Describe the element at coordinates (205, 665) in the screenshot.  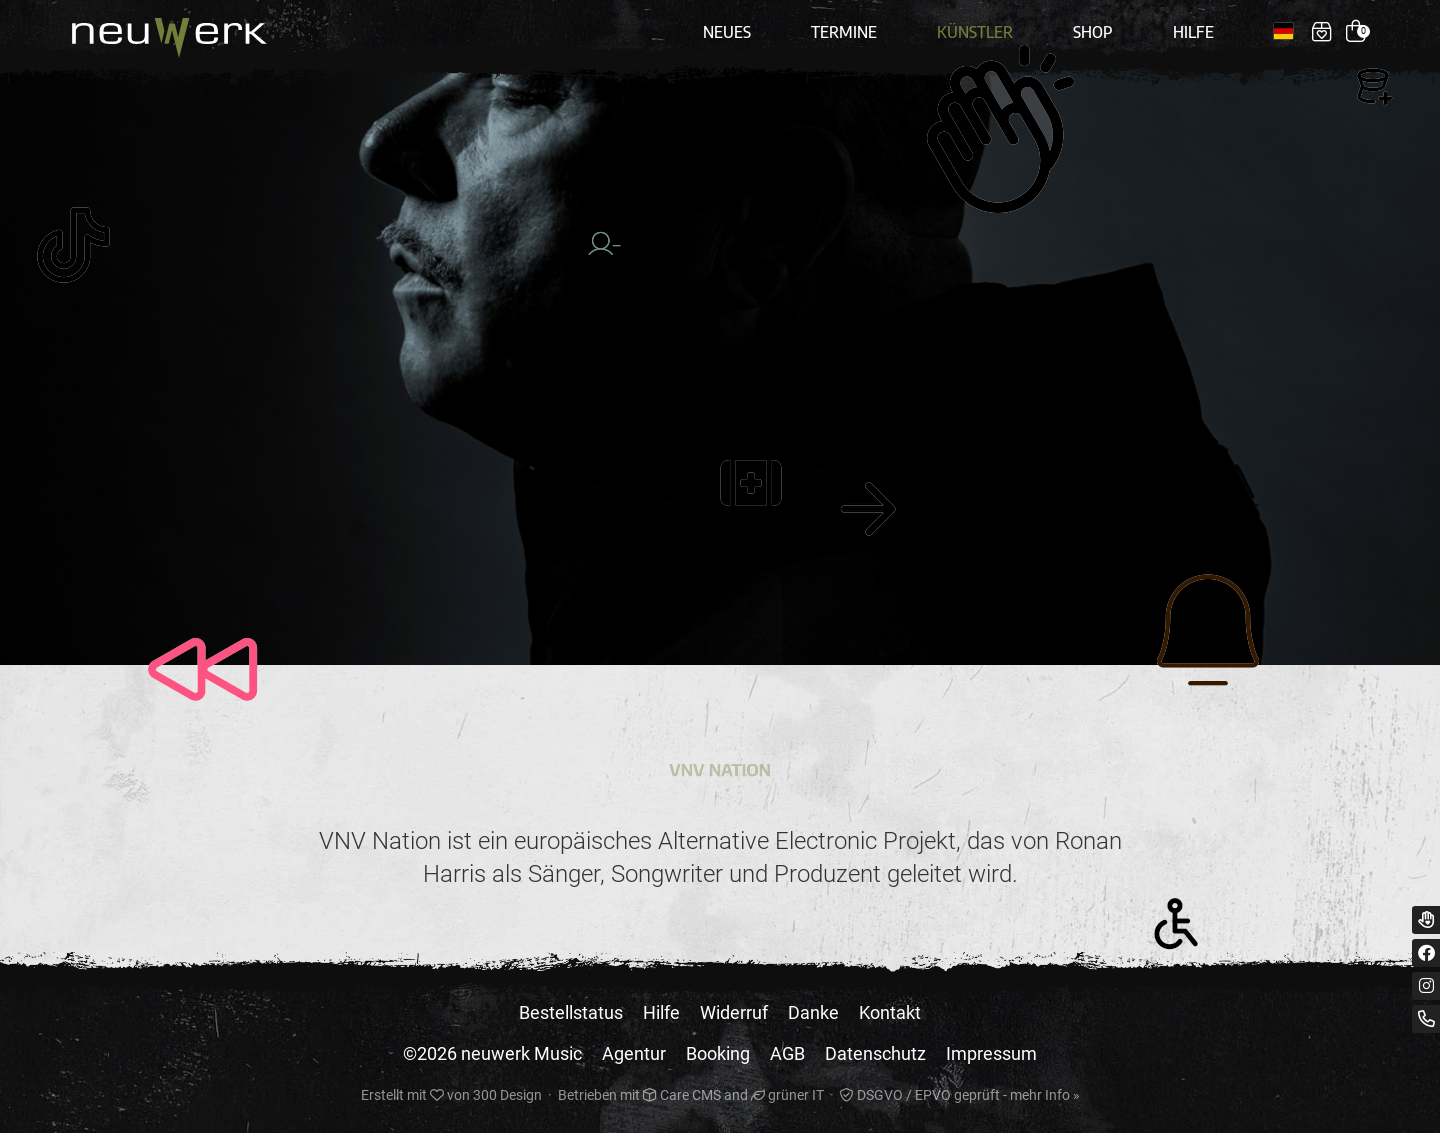
I see `rewind or skip to previous track` at that location.